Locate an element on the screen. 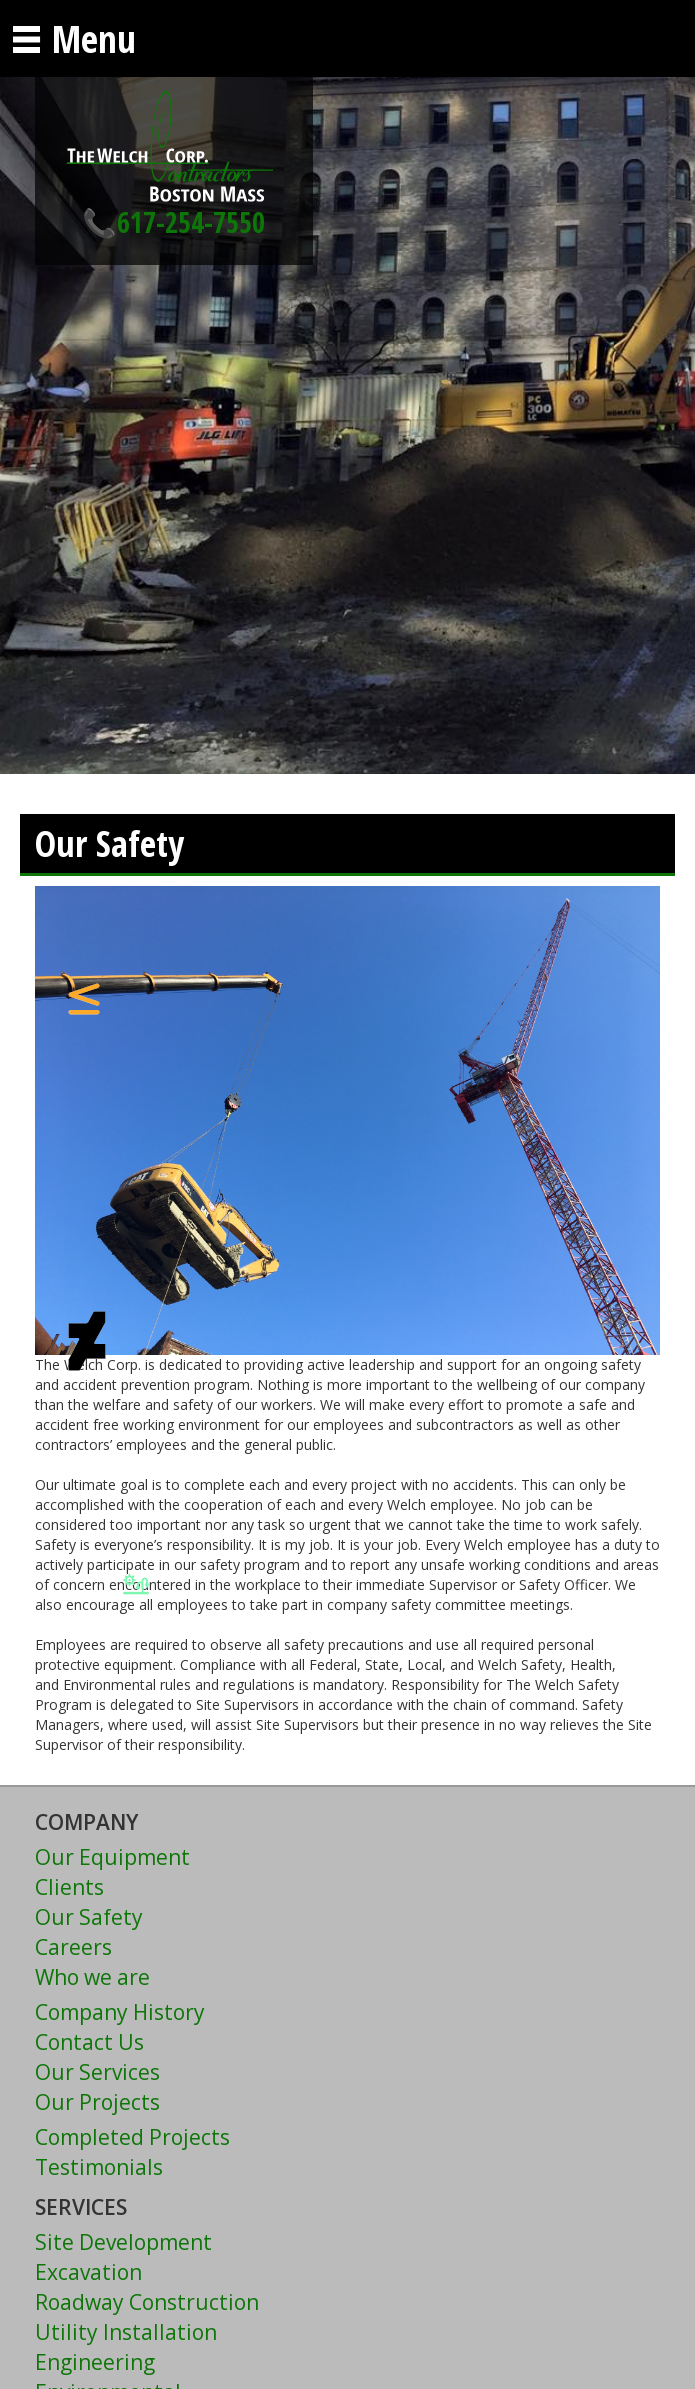 This screenshot has height=2389, width=695. less than or equal to comparison operator is located at coordinates (84, 999).